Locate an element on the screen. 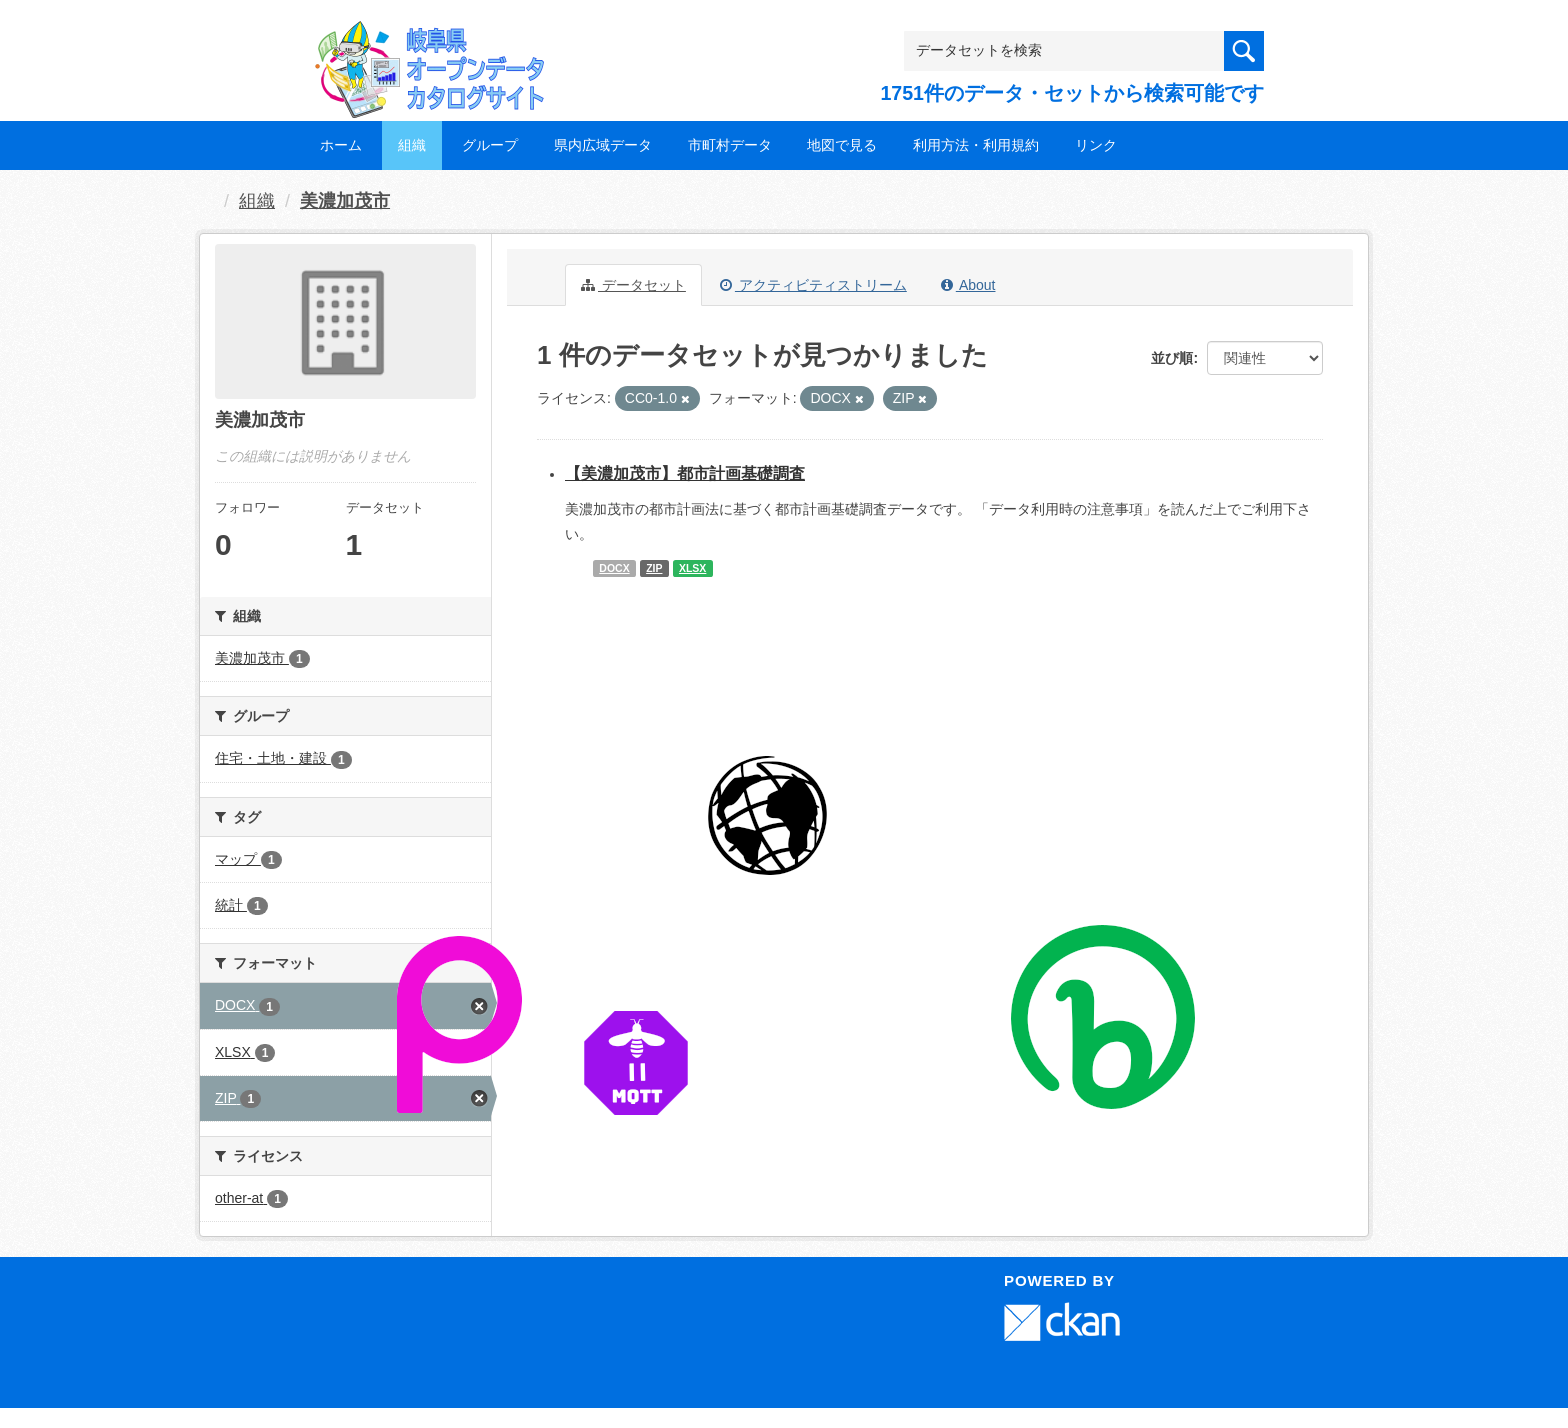  open the picsart app is located at coordinates (459, 1024).